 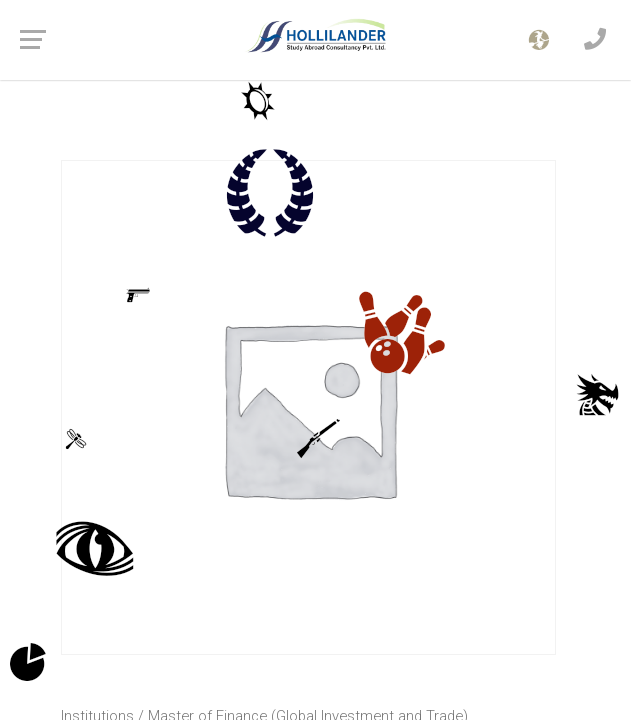 What do you see at coordinates (28, 662) in the screenshot?
I see `view analytics or statistics breakdown` at bounding box center [28, 662].